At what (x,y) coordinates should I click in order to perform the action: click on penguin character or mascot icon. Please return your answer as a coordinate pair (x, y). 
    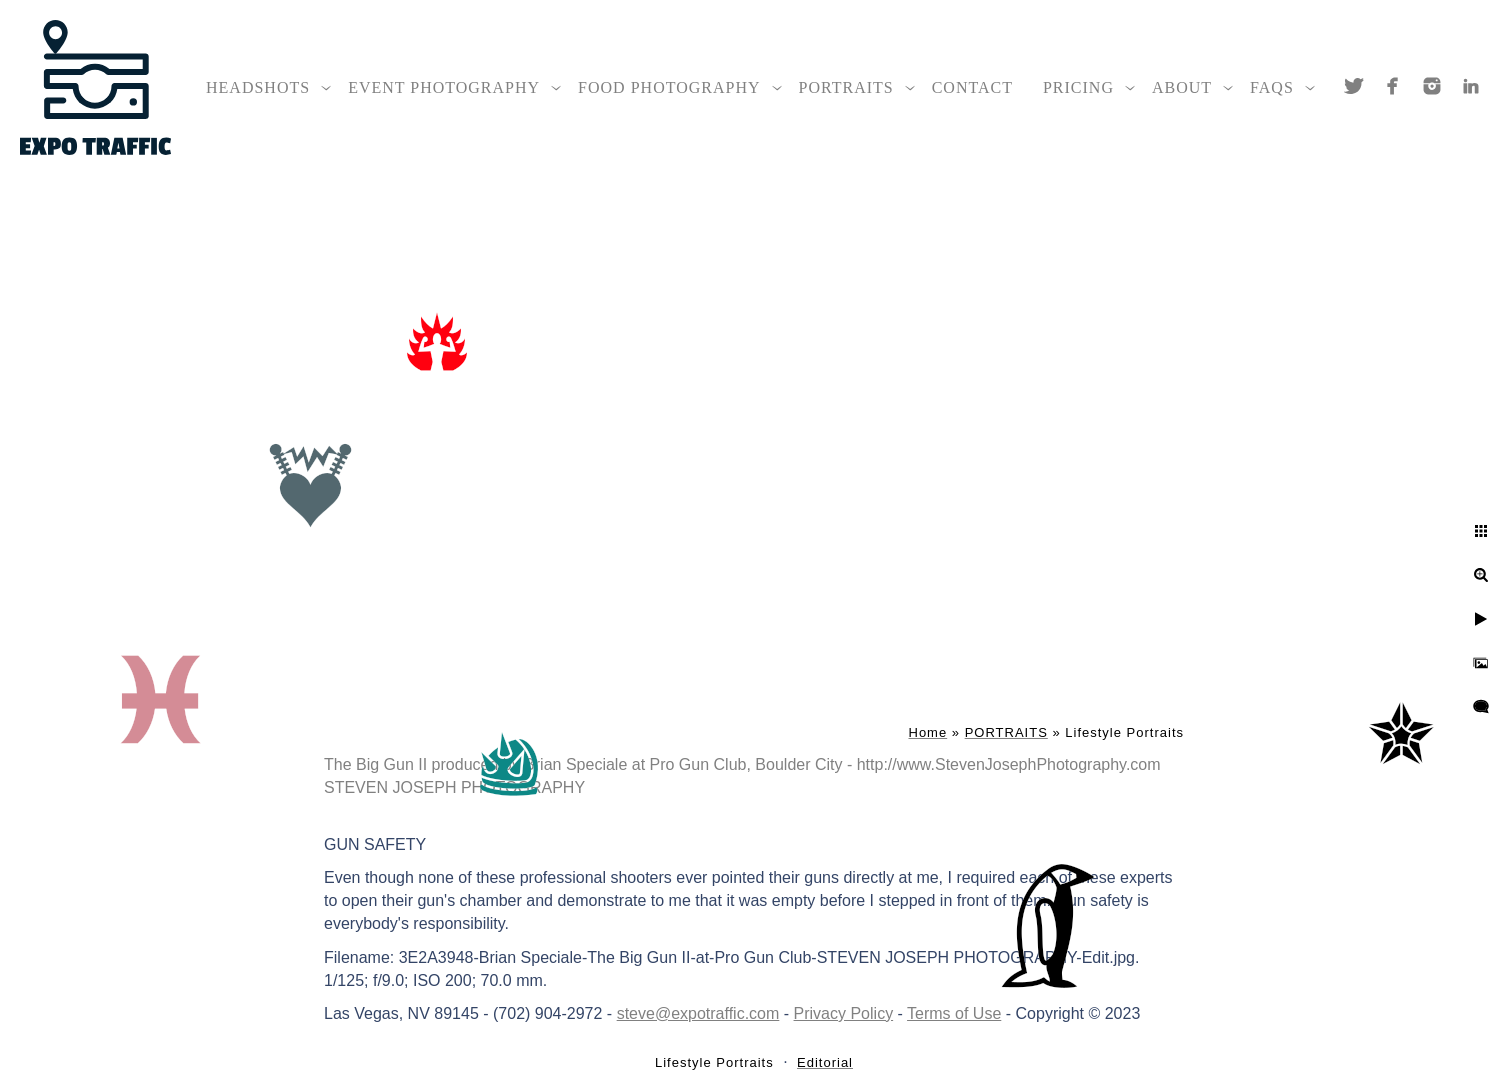
    Looking at the image, I should click on (1048, 926).